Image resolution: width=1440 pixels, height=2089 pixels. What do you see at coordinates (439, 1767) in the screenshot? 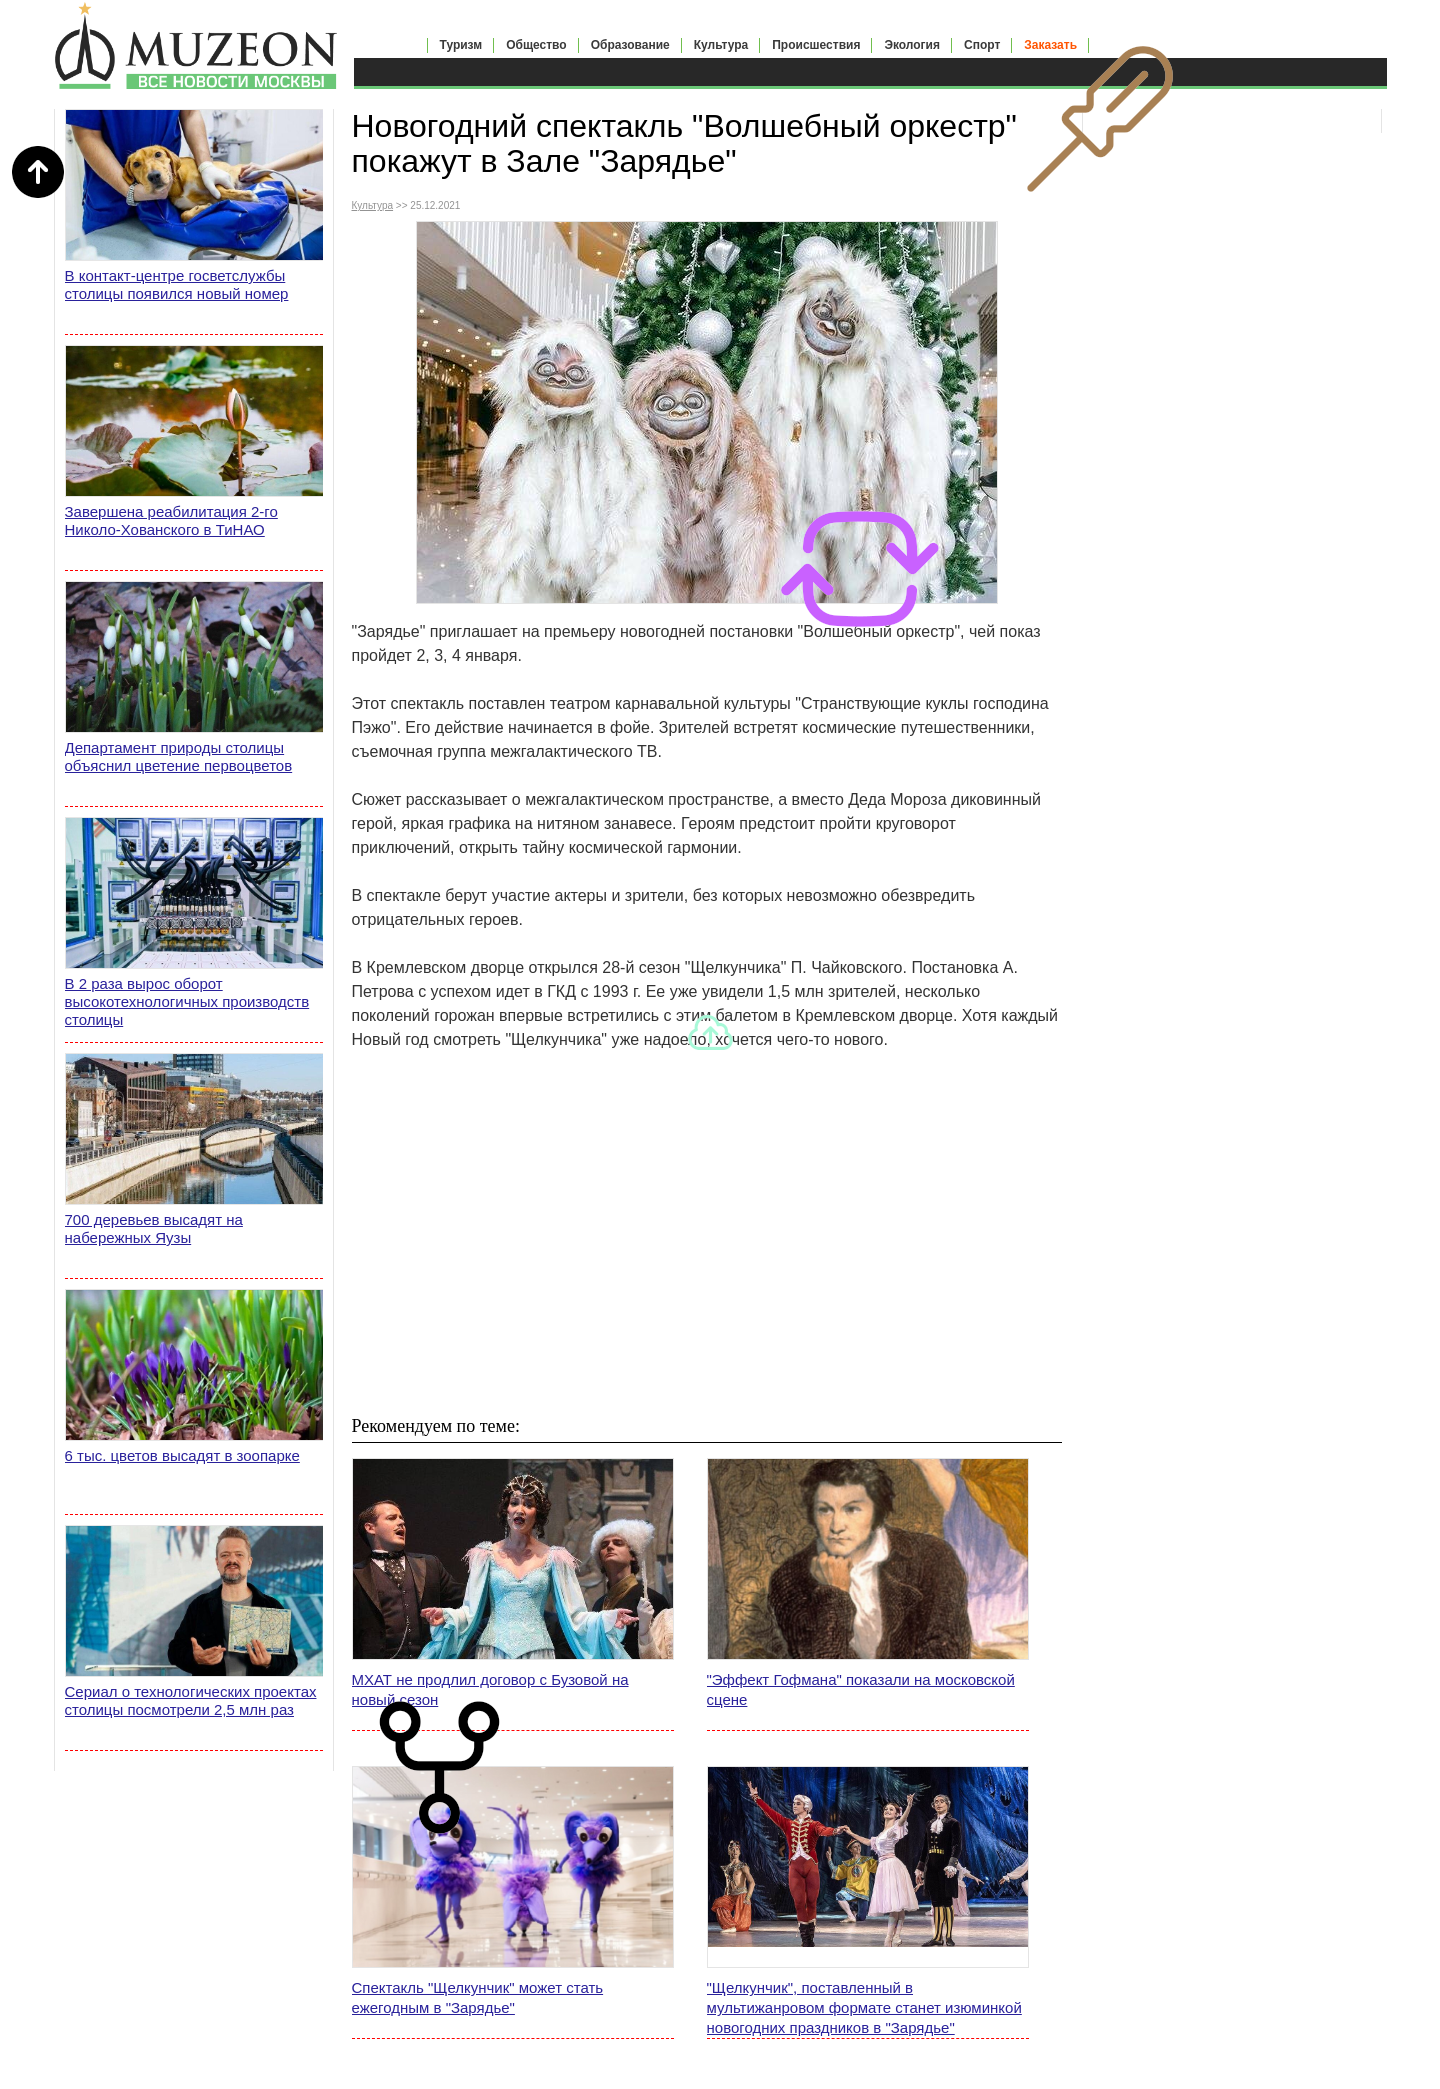
I see `fork this repository` at bounding box center [439, 1767].